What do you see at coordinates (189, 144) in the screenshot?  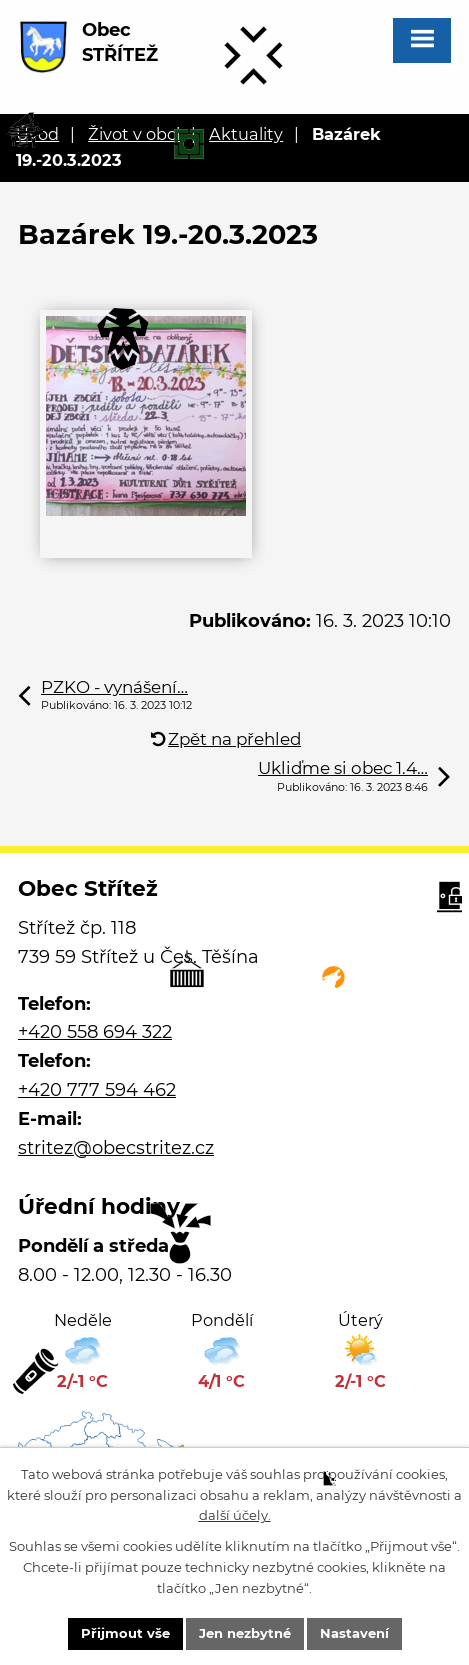 I see `focus or target selection tool` at bounding box center [189, 144].